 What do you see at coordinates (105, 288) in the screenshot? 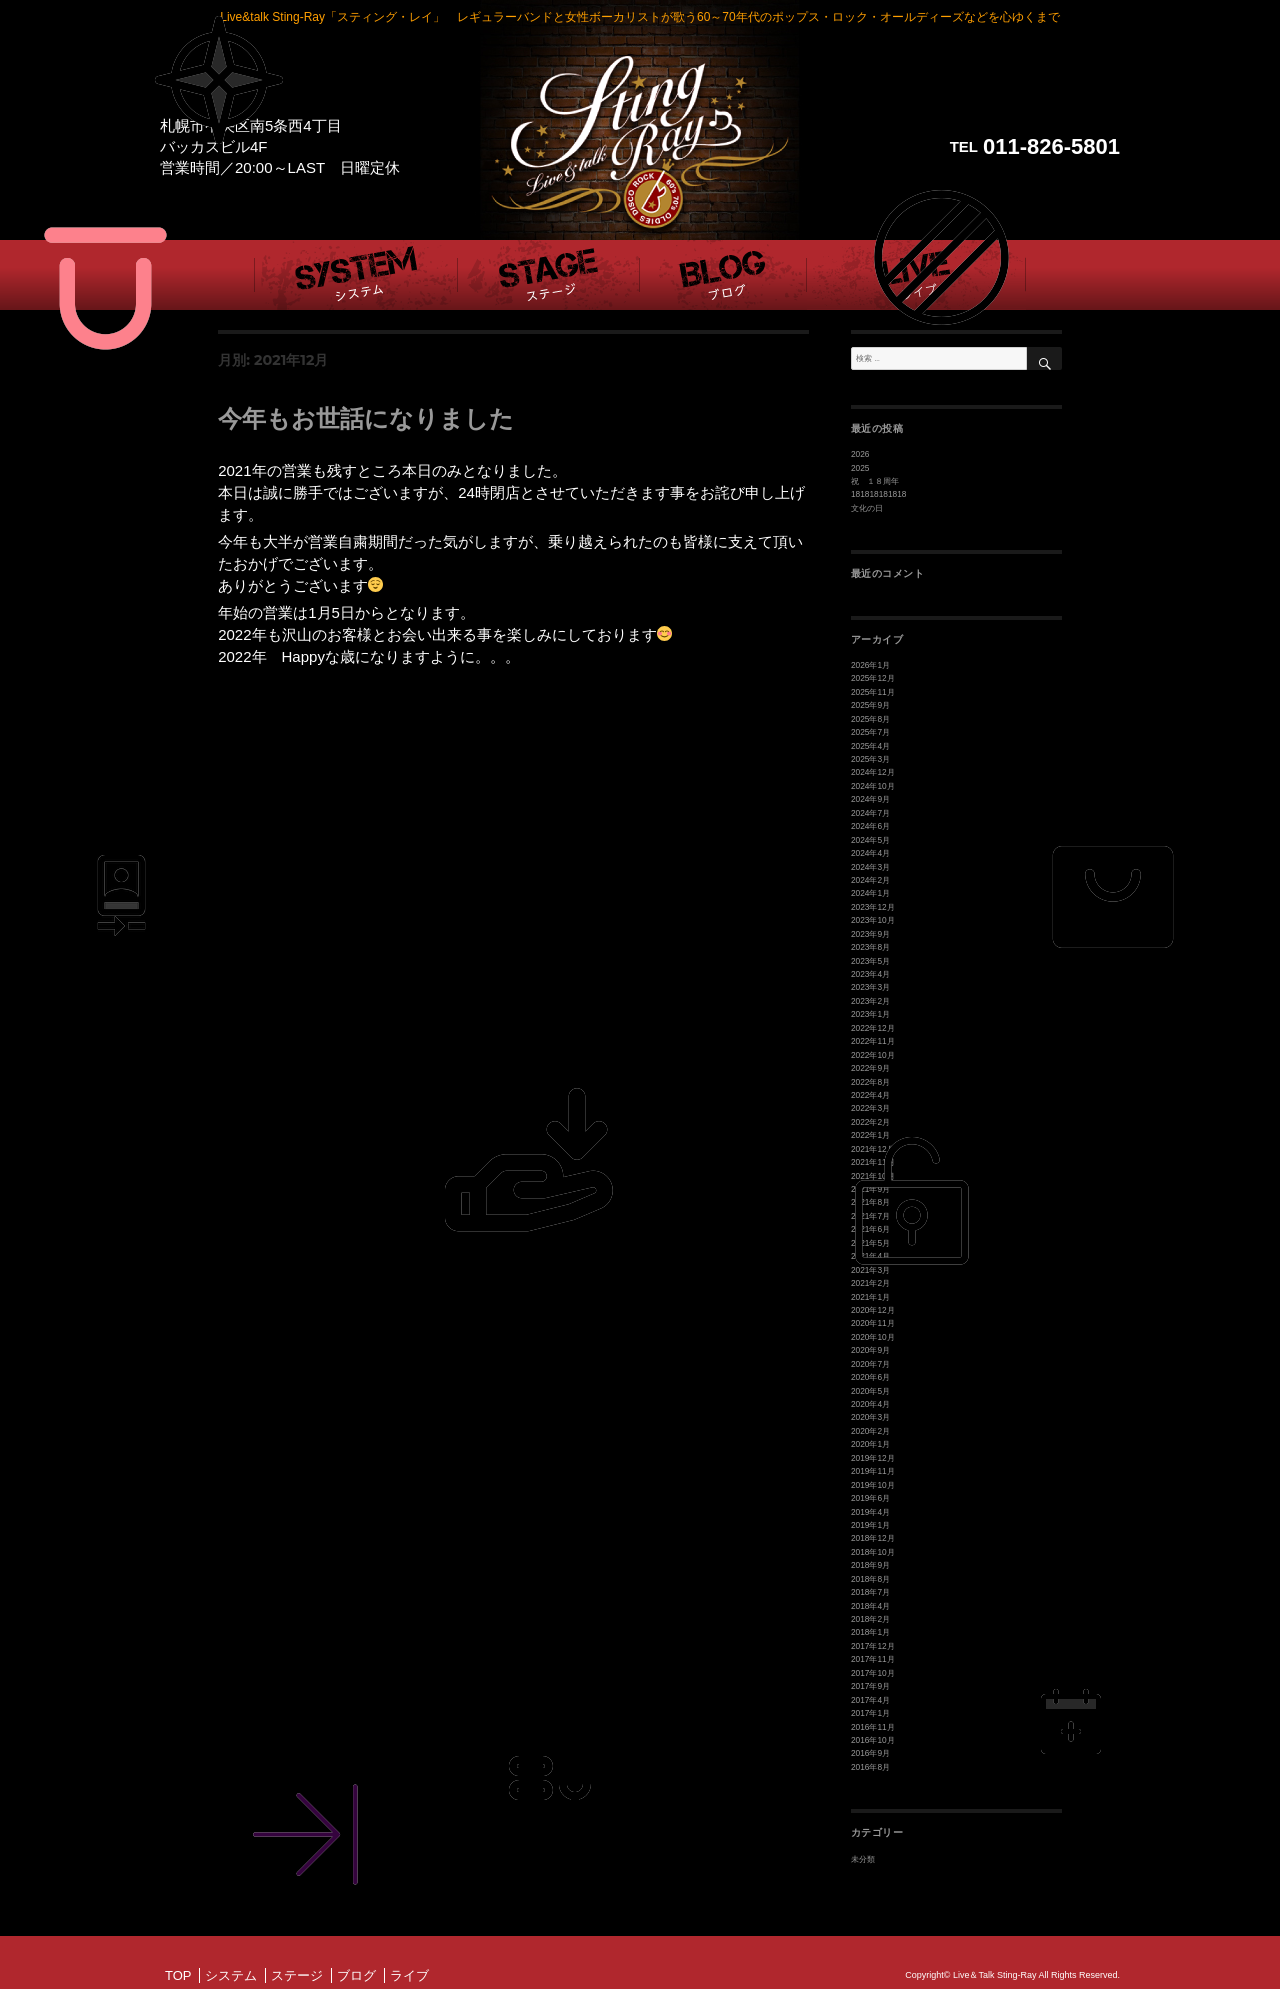
I see `apply overline text formatting` at bounding box center [105, 288].